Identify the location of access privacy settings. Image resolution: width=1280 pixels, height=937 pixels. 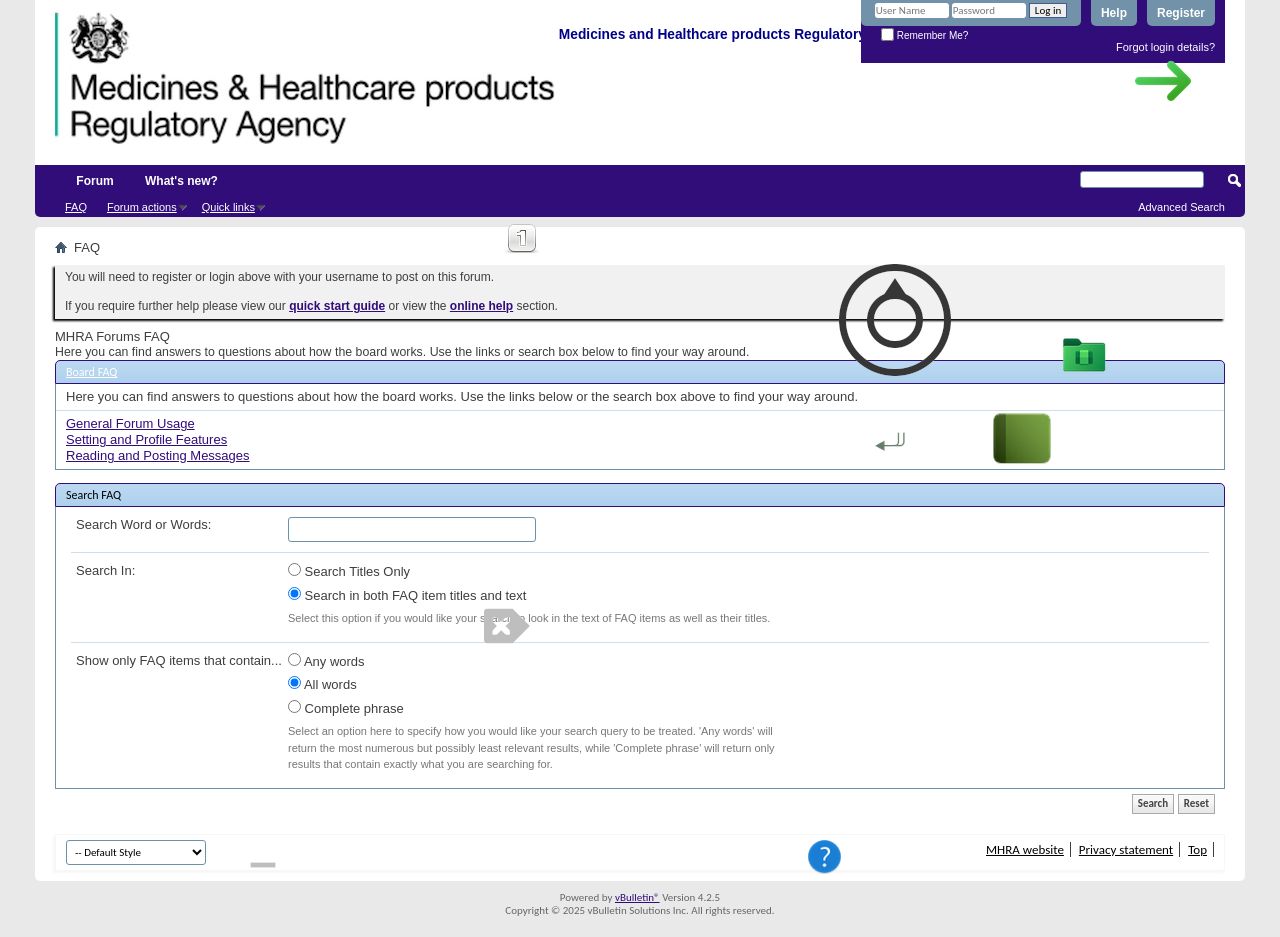
(895, 320).